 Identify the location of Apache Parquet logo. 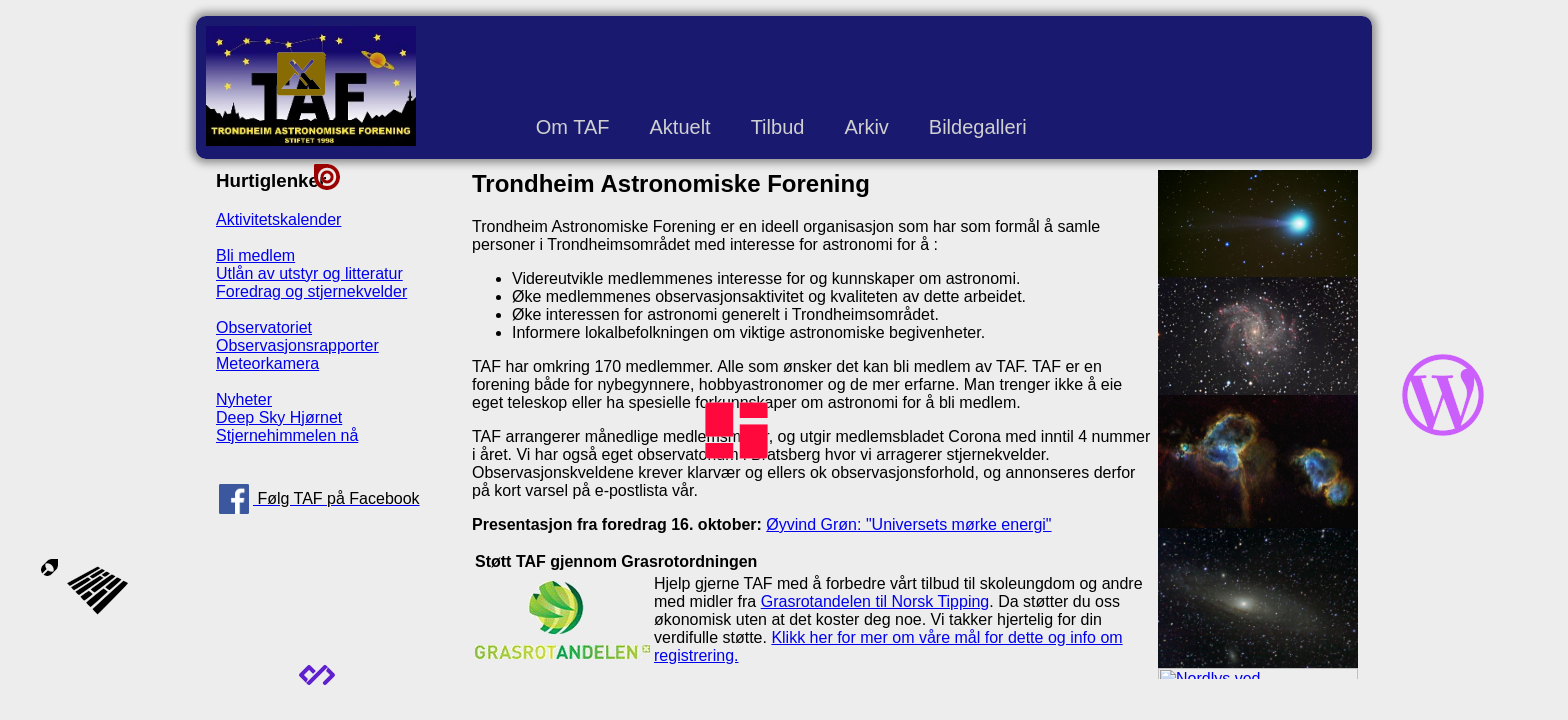
(97, 590).